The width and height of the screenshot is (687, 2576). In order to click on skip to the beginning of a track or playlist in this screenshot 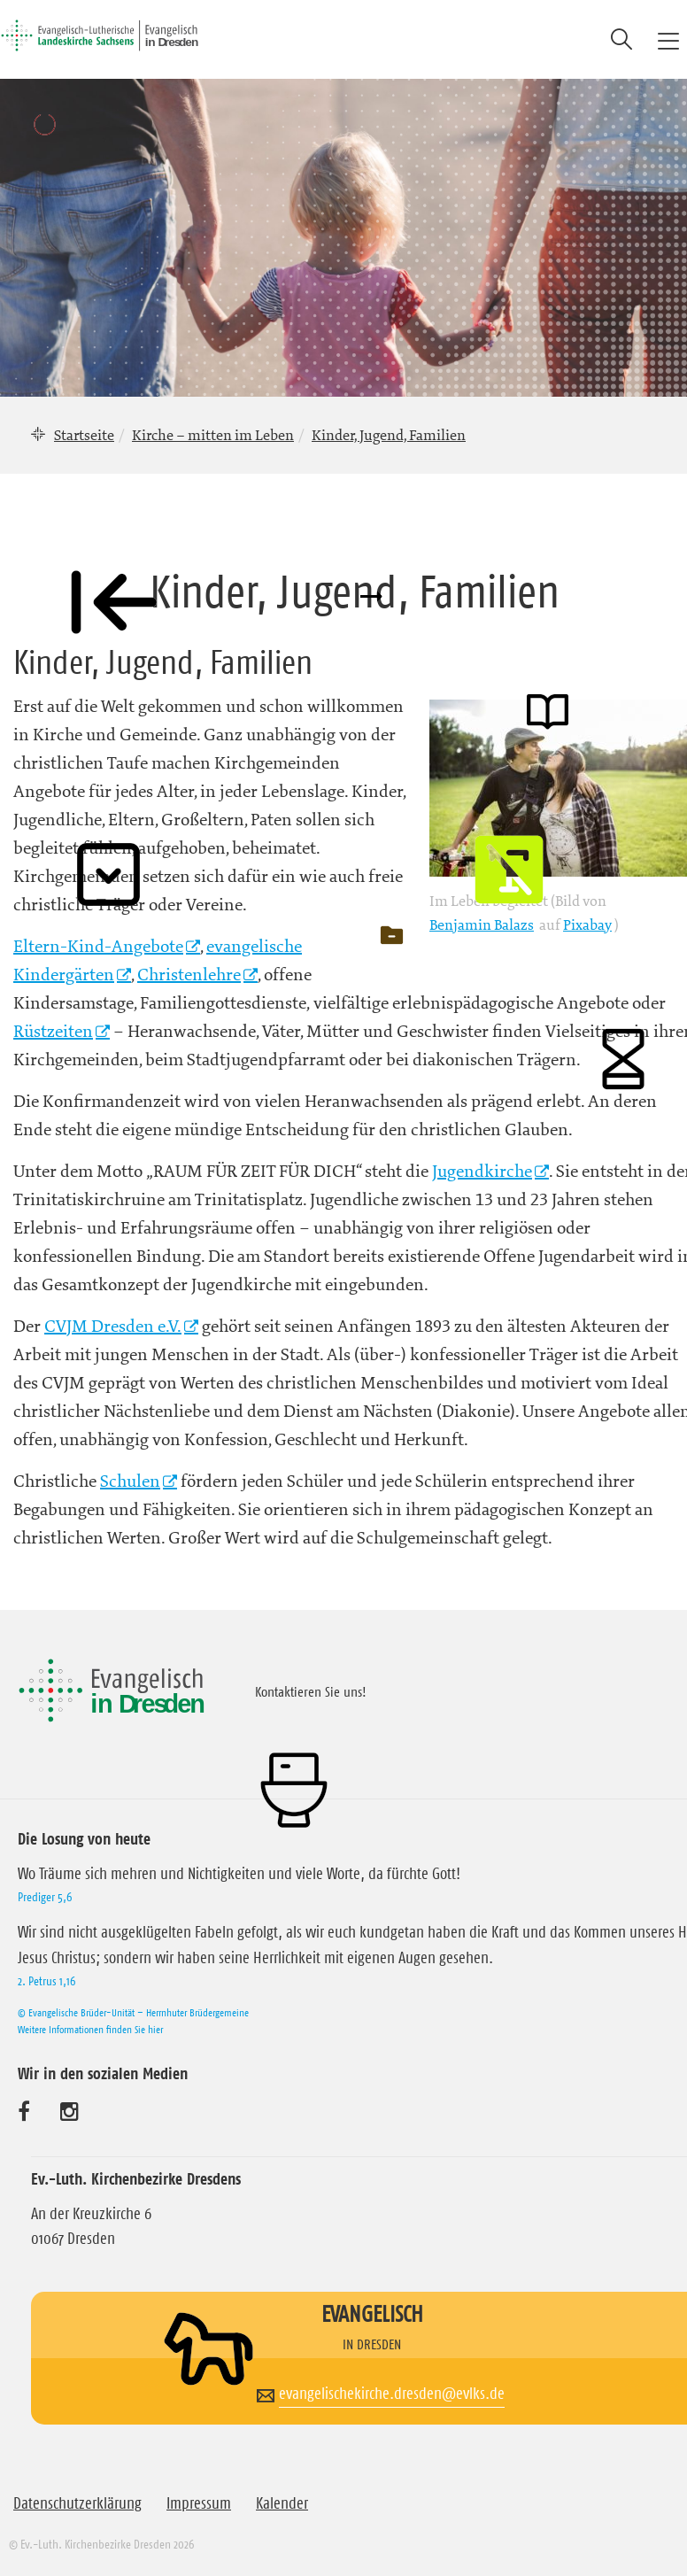, I will do `click(112, 602)`.